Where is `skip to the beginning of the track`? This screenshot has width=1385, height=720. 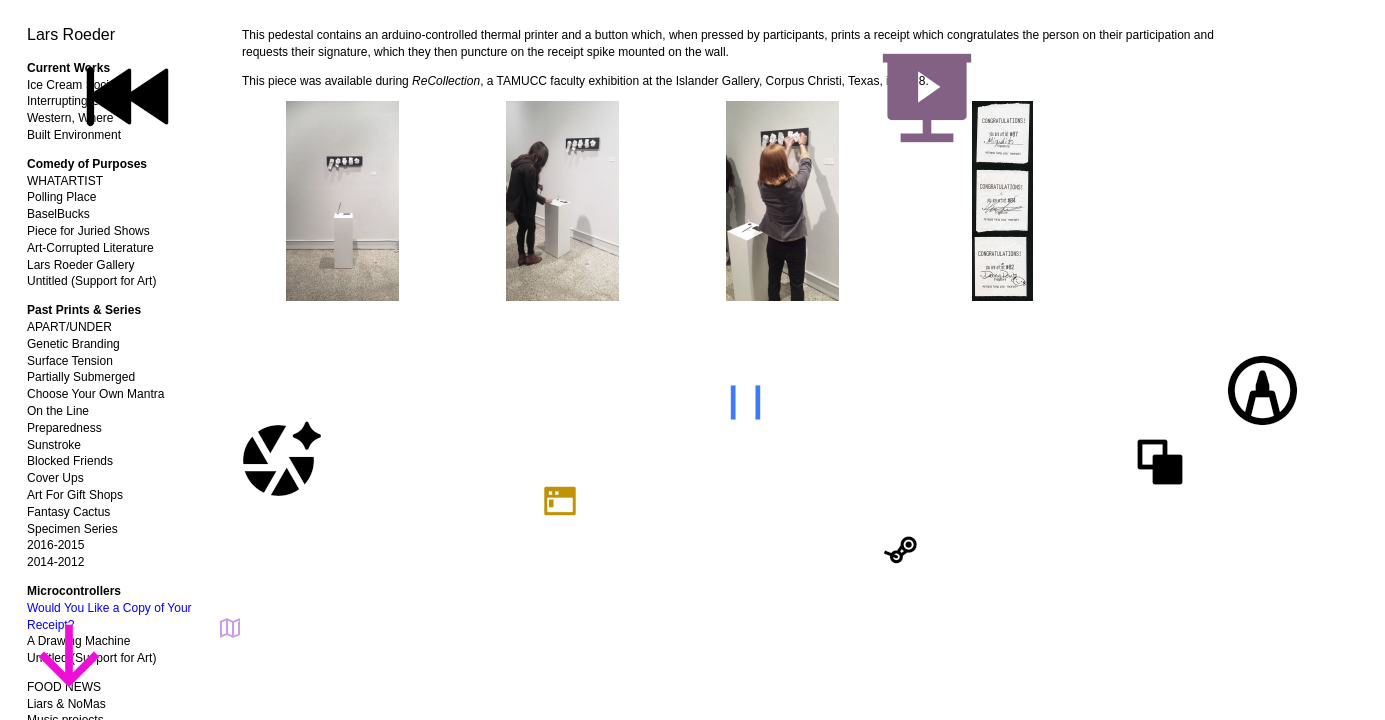 skip to the beginning of the track is located at coordinates (127, 96).